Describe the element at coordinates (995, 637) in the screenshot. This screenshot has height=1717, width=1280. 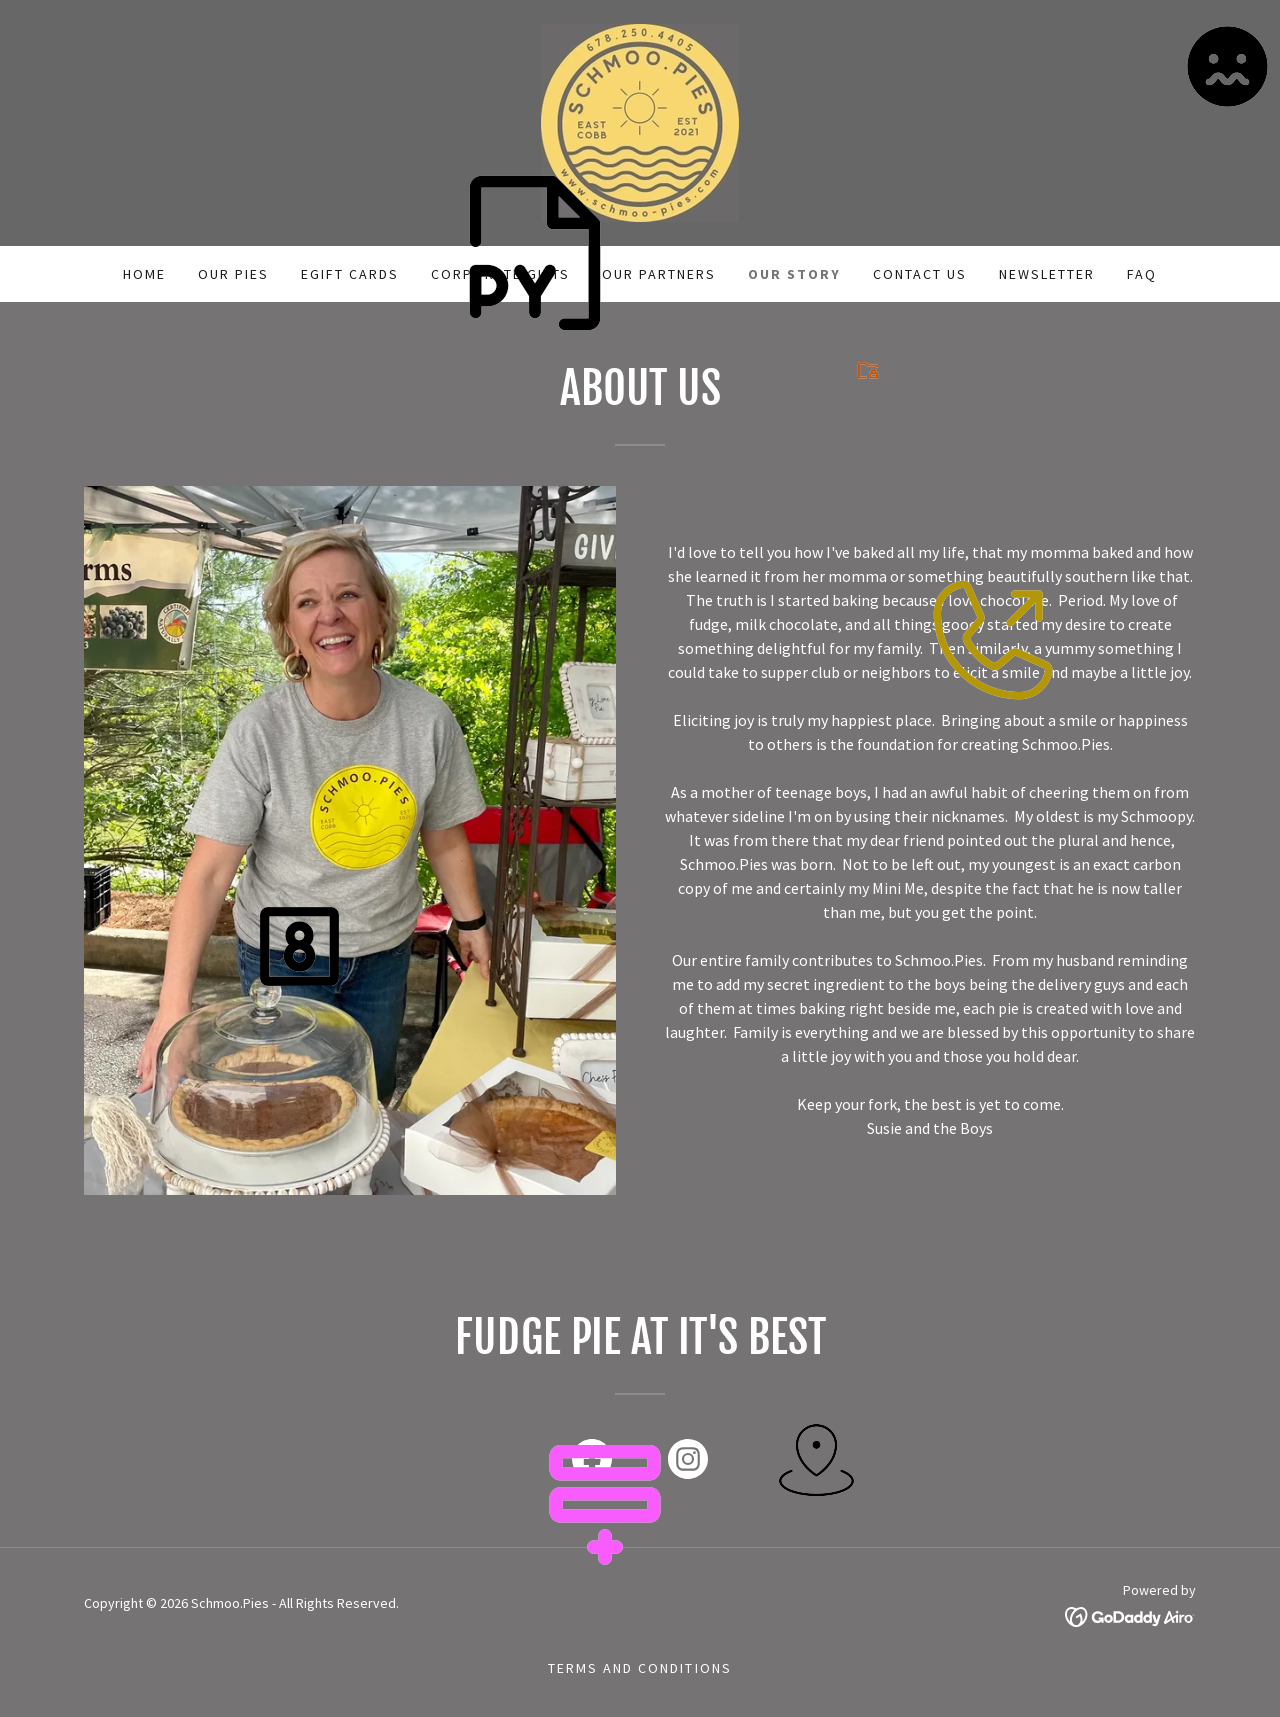
I see `make an outgoing call` at that location.